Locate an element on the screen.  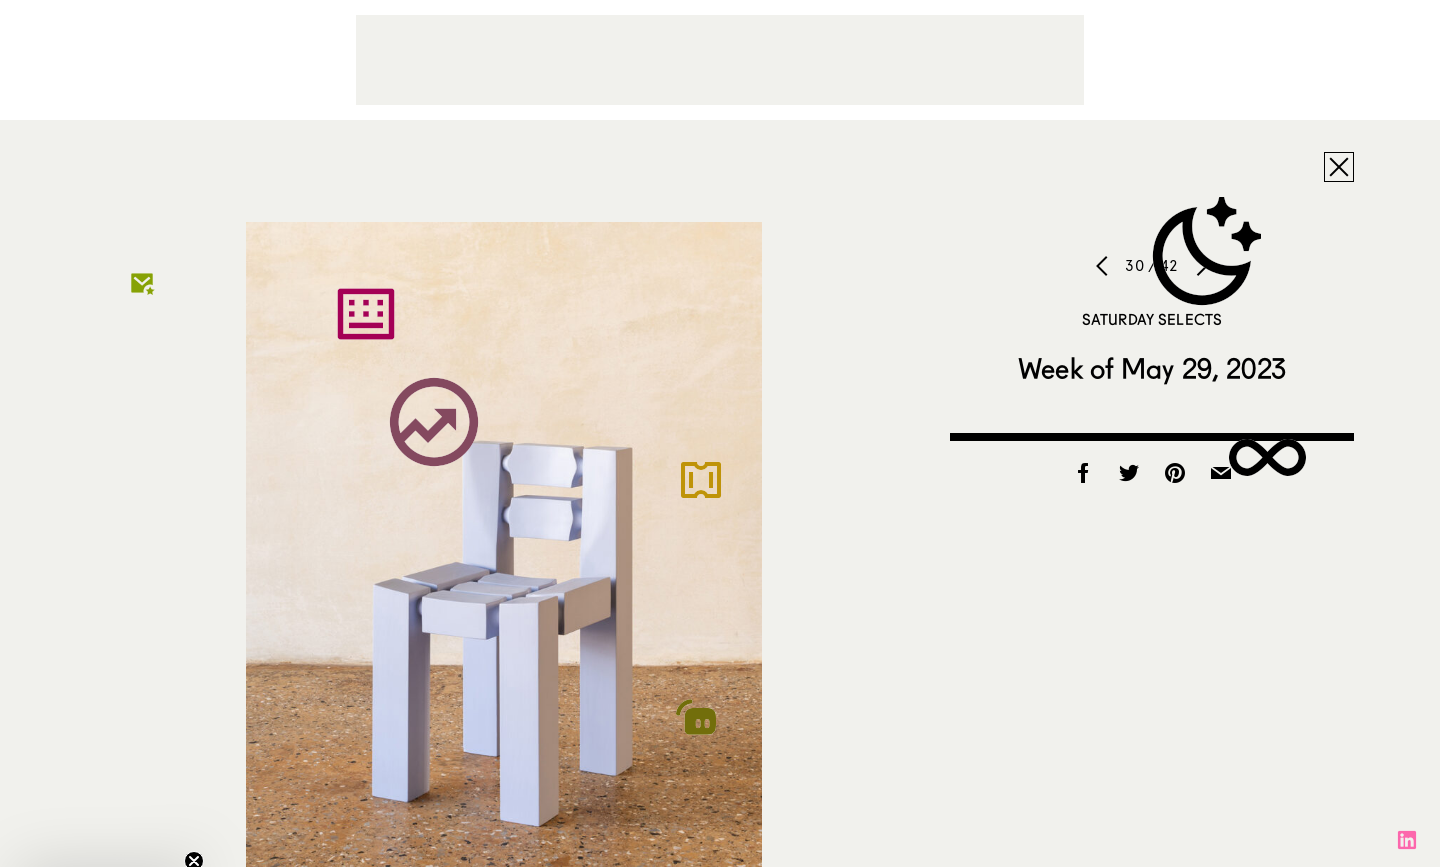
internet computer protocol (ICP) logo is located at coordinates (1267, 457).